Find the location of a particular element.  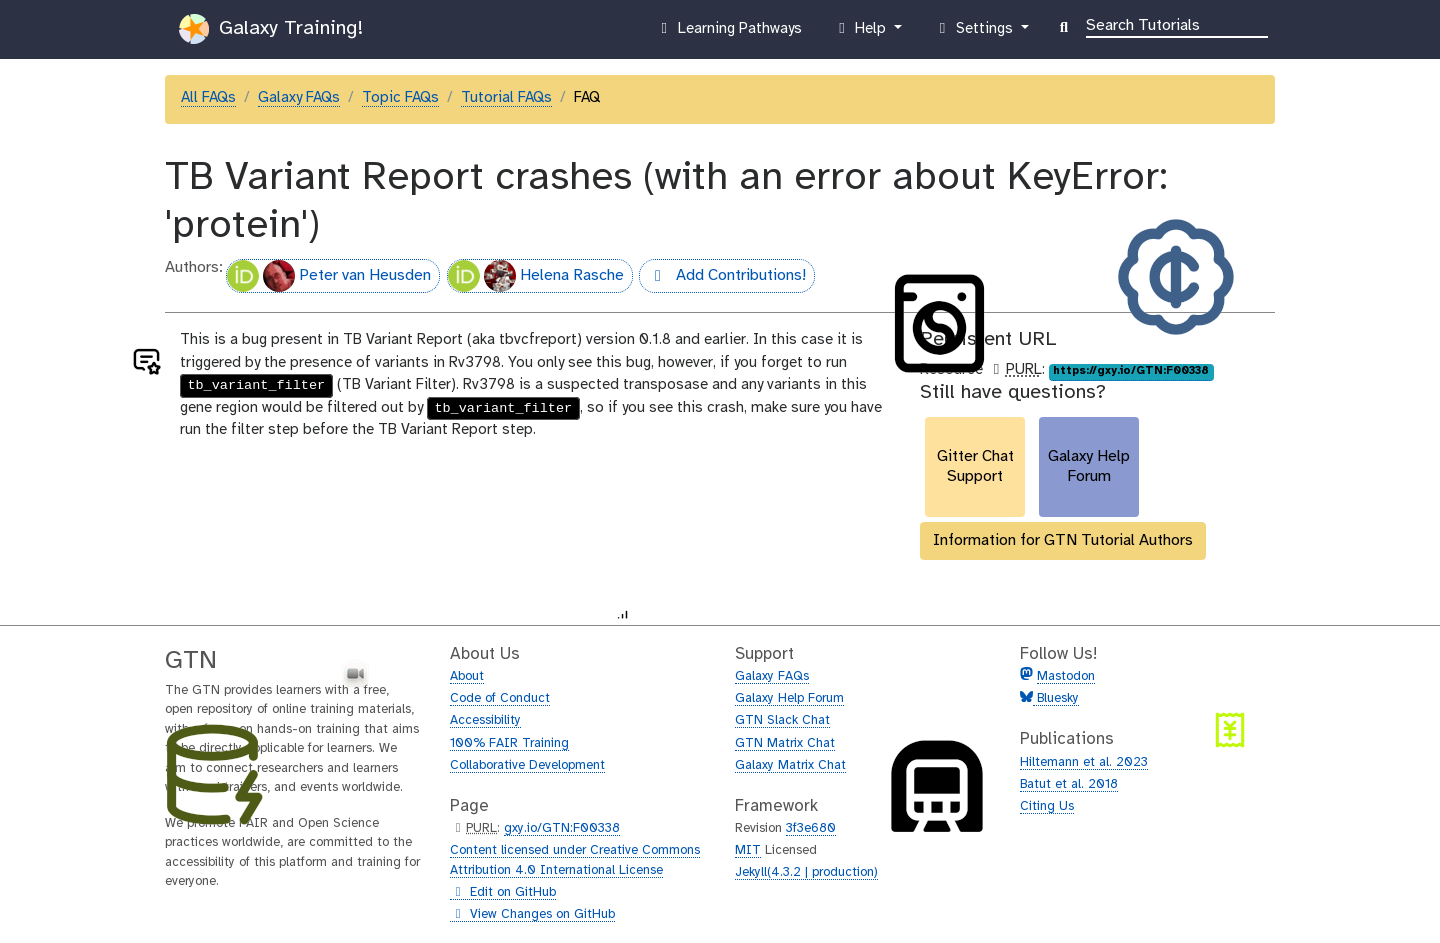

view cent-based pricing or rewards is located at coordinates (1176, 277).